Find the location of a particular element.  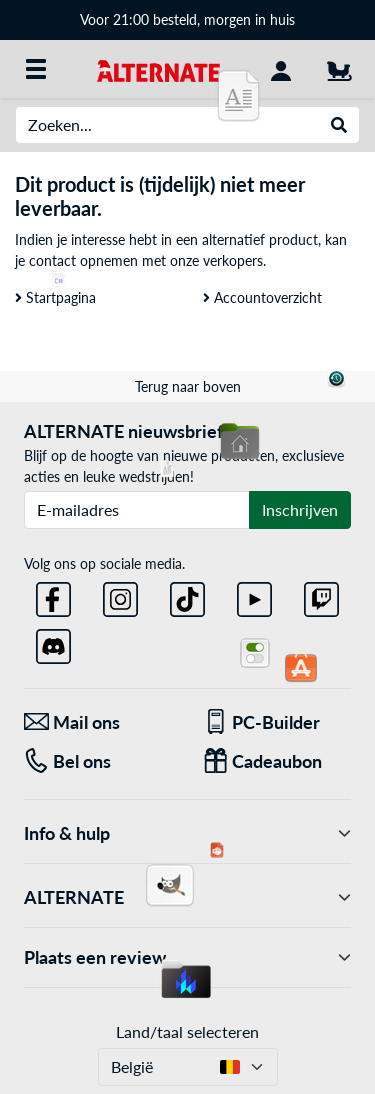

a rich text format document file is located at coordinates (167, 469).